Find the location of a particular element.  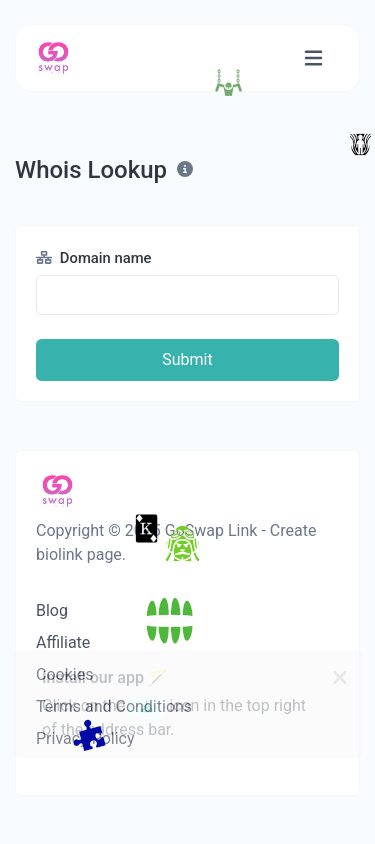

indicates a captured or restrained character status is located at coordinates (228, 82).